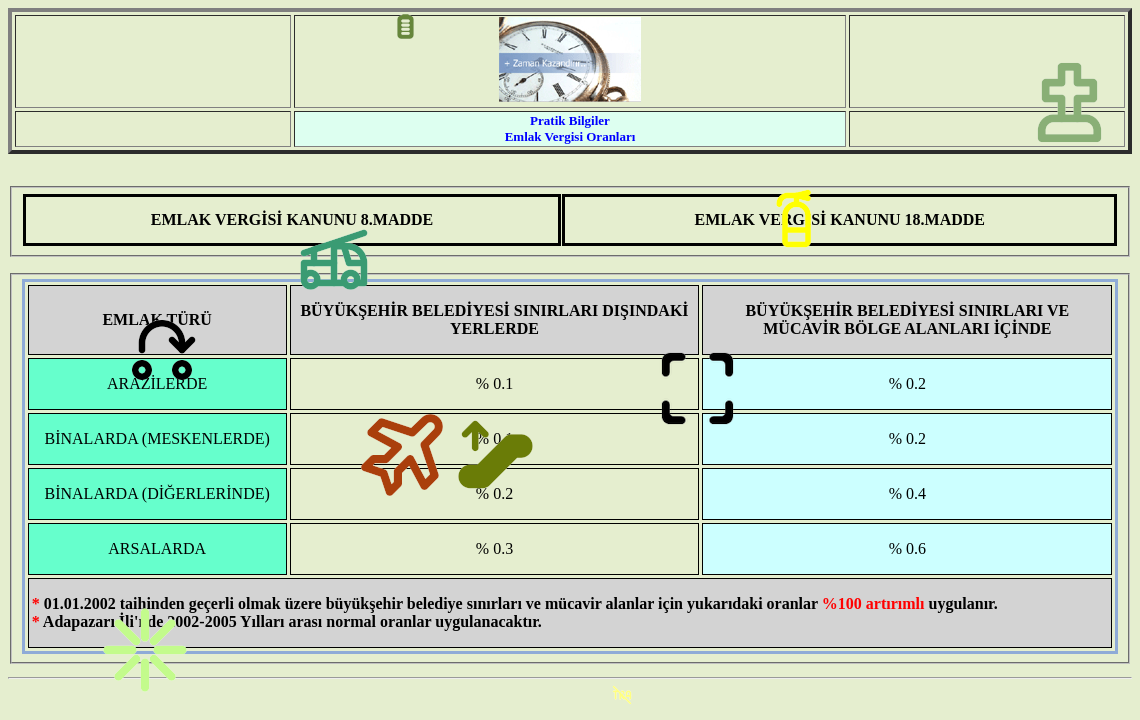 Image resolution: width=1140 pixels, height=720 pixels. I want to click on connect to Zapier automation platform, so click(145, 650).